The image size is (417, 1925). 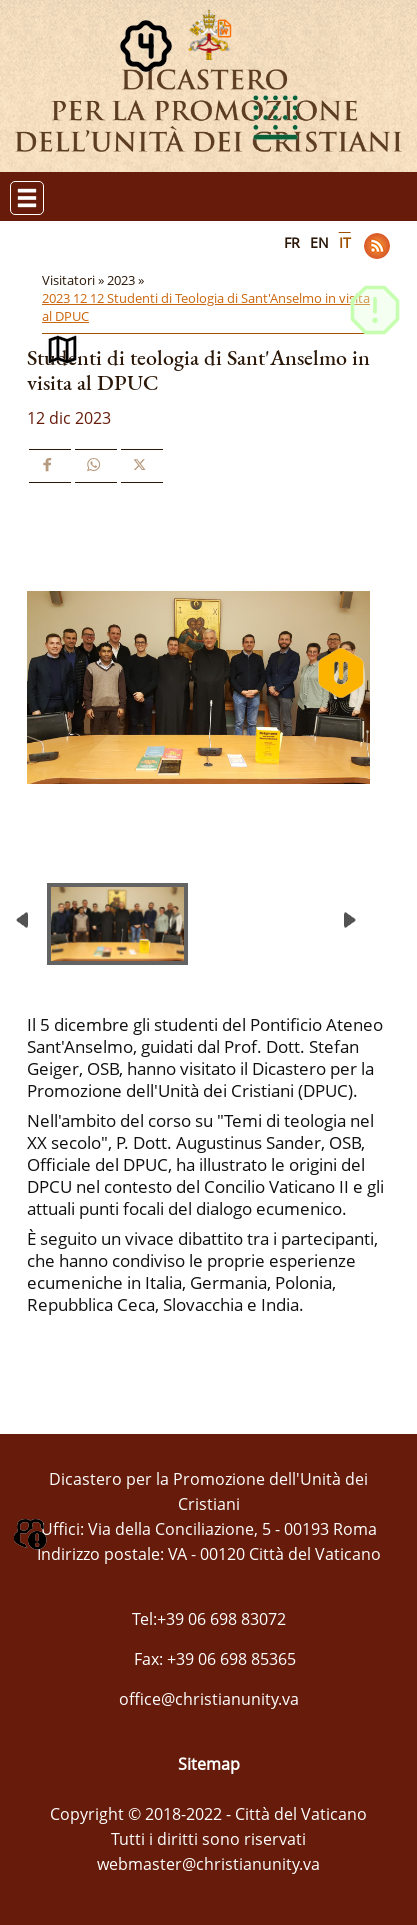 What do you see at coordinates (30, 1533) in the screenshot?
I see `indicates a warning or issue with GitHub Copilot` at bounding box center [30, 1533].